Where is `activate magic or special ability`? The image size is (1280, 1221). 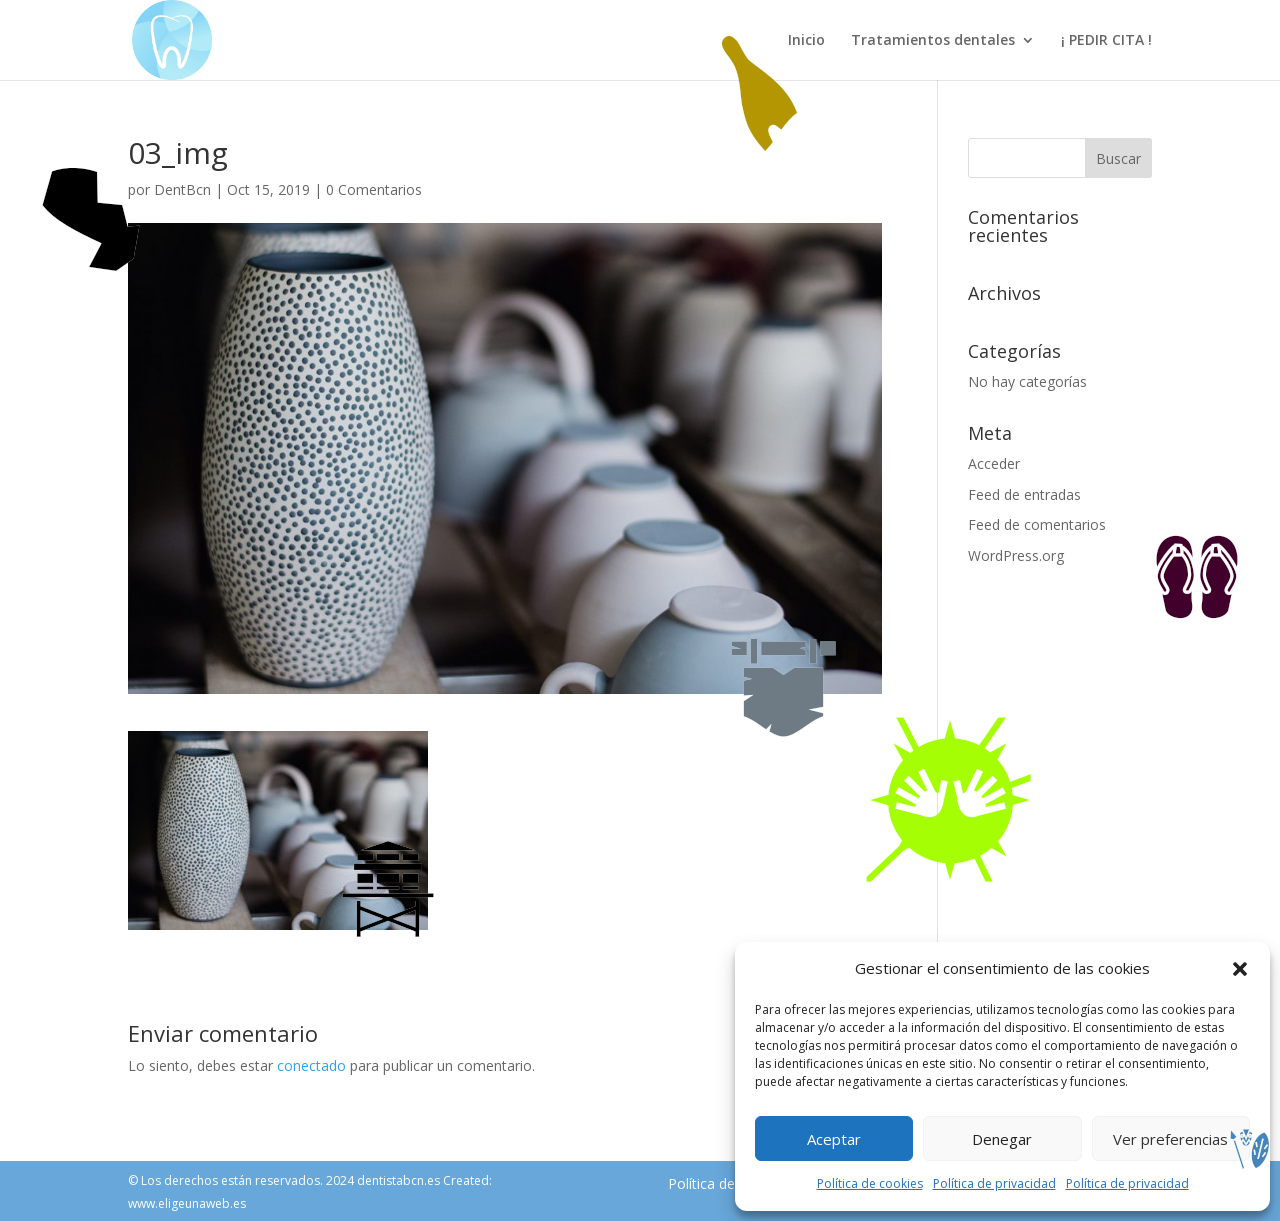 activate magic or special ability is located at coordinates (948, 799).